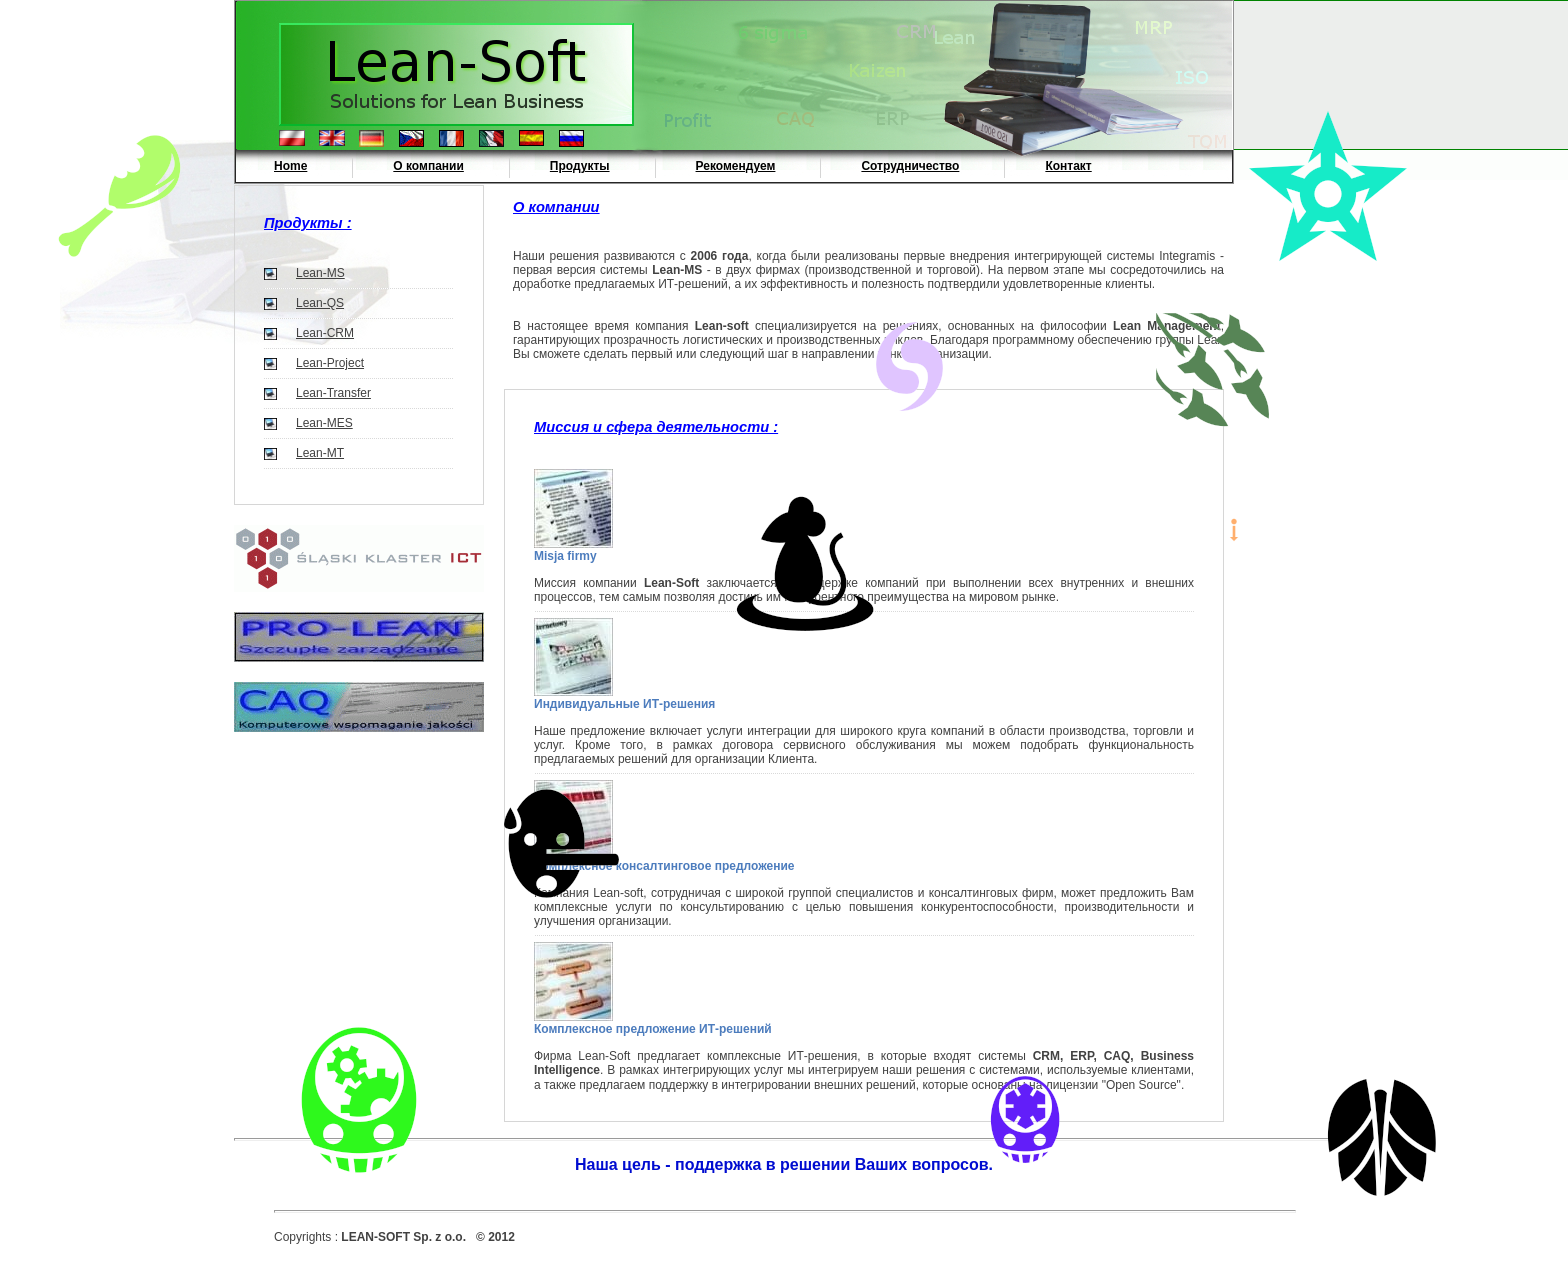 The height and width of the screenshot is (1262, 1568). I want to click on open a loot crate or mystery item, so click(1381, 1137).